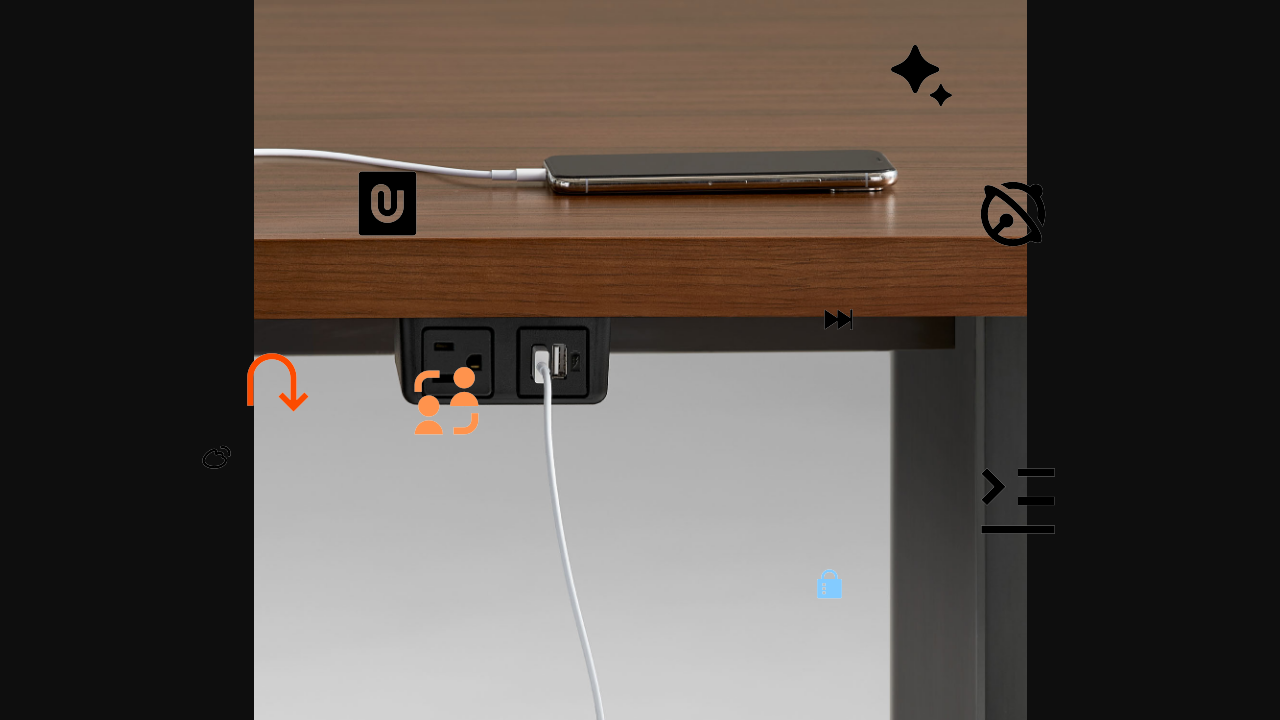 Image resolution: width=1280 pixels, height=720 pixels. I want to click on skip to the end of the track, so click(838, 319).